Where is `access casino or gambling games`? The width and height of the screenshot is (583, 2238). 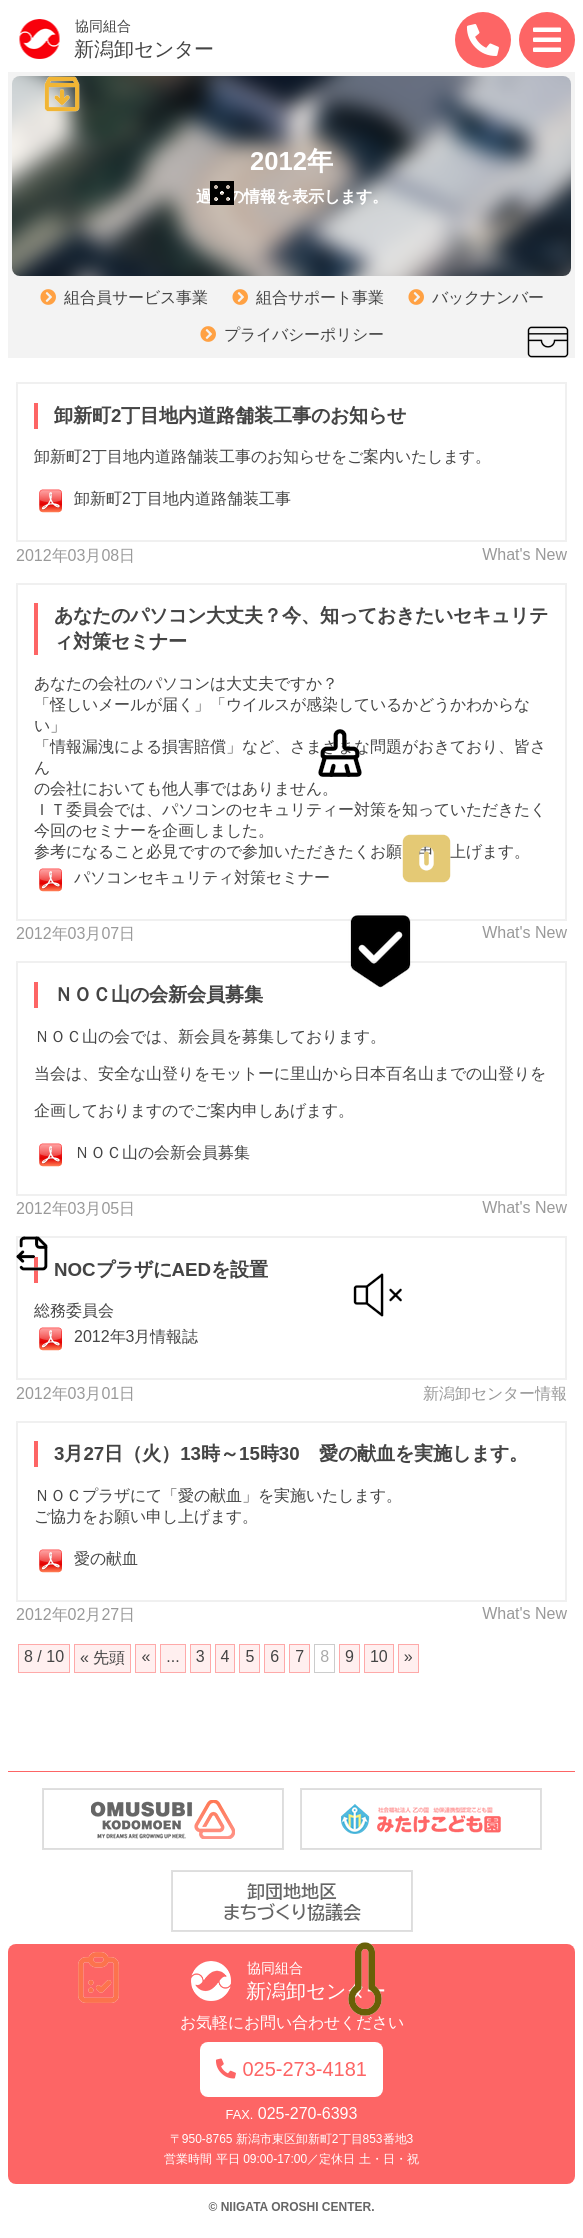
access casino or gambling games is located at coordinates (222, 193).